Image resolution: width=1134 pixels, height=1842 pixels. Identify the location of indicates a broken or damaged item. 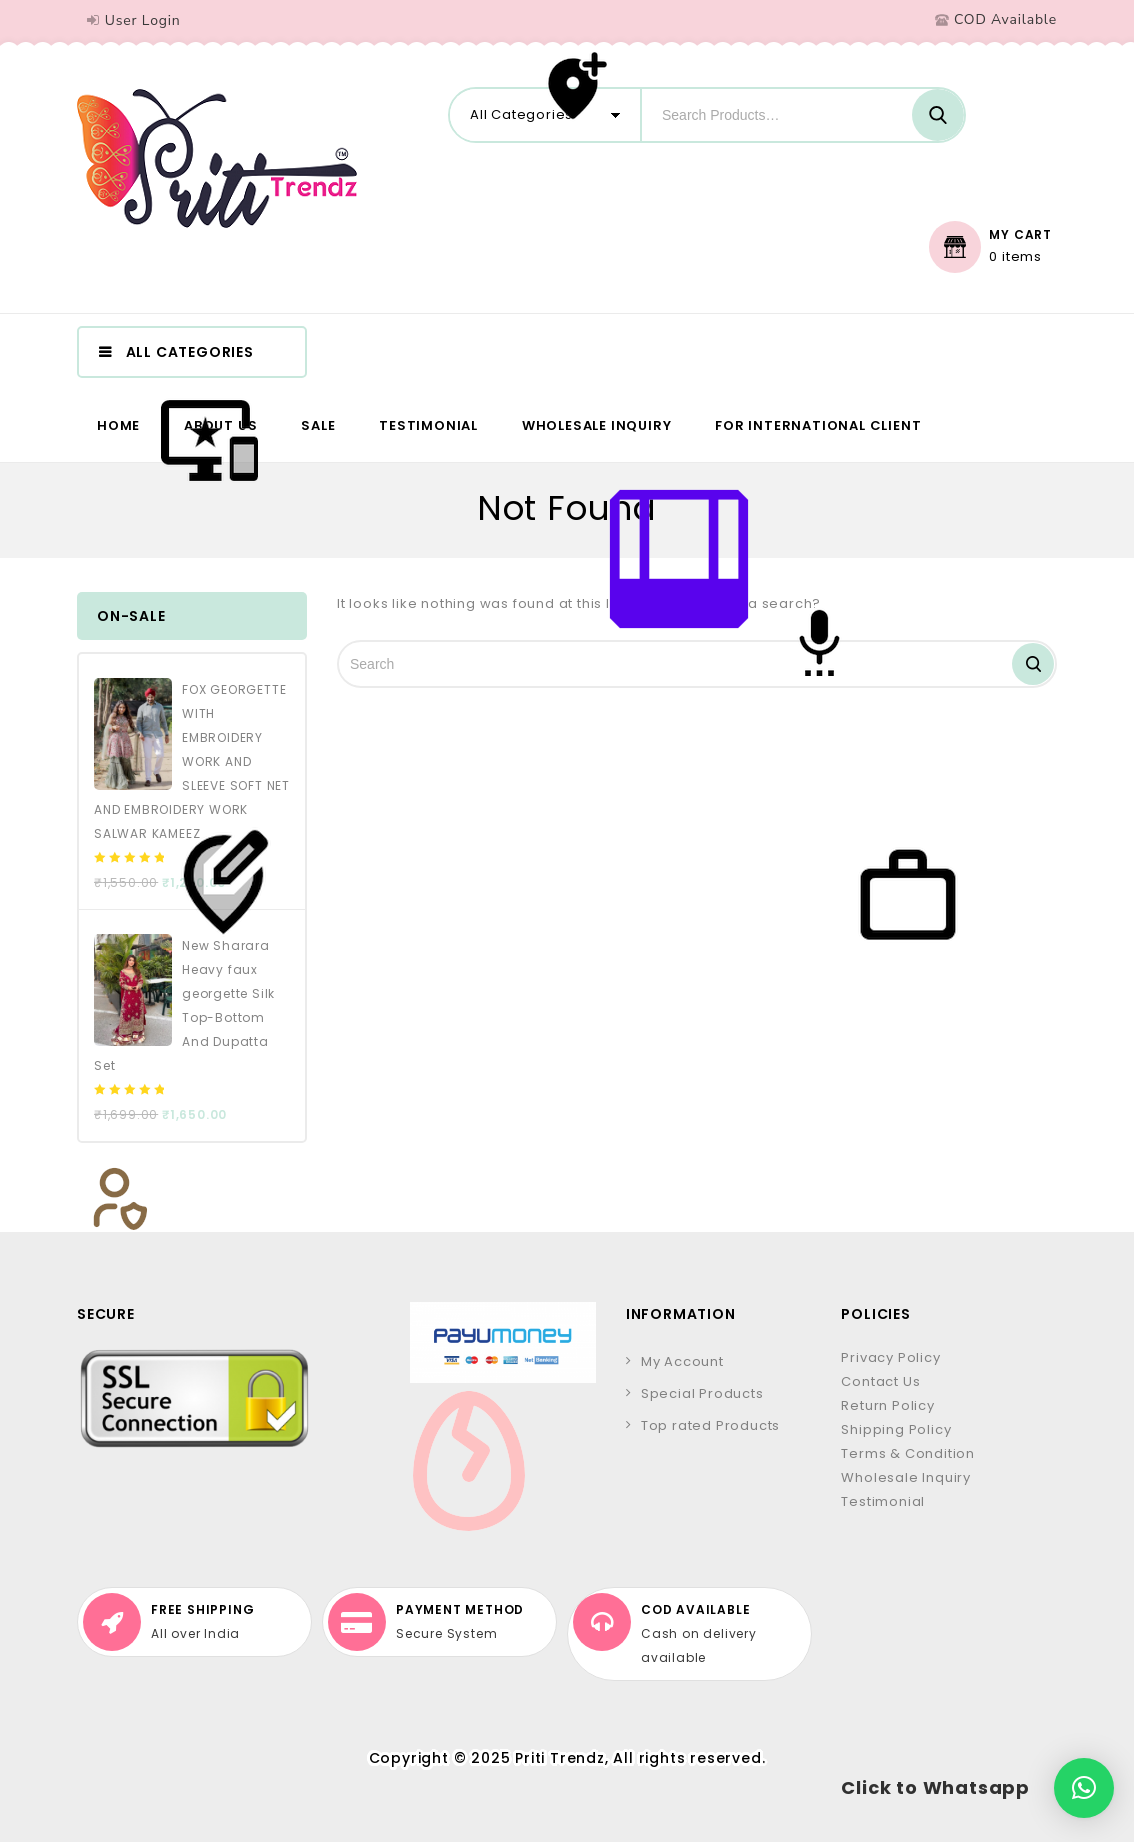
(469, 1461).